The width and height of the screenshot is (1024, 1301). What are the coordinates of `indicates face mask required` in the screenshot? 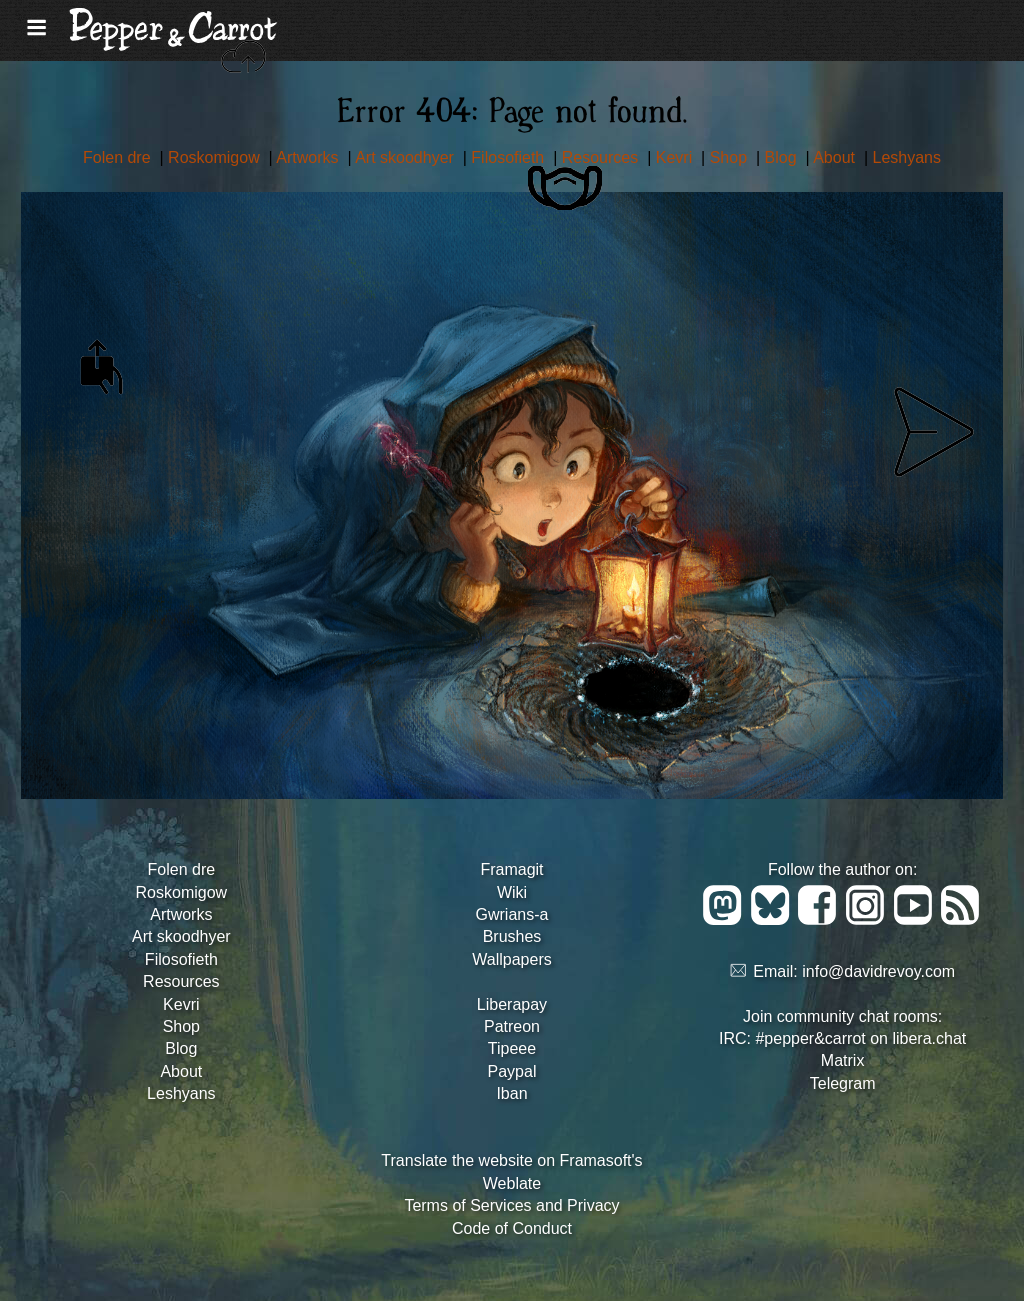 It's located at (565, 188).